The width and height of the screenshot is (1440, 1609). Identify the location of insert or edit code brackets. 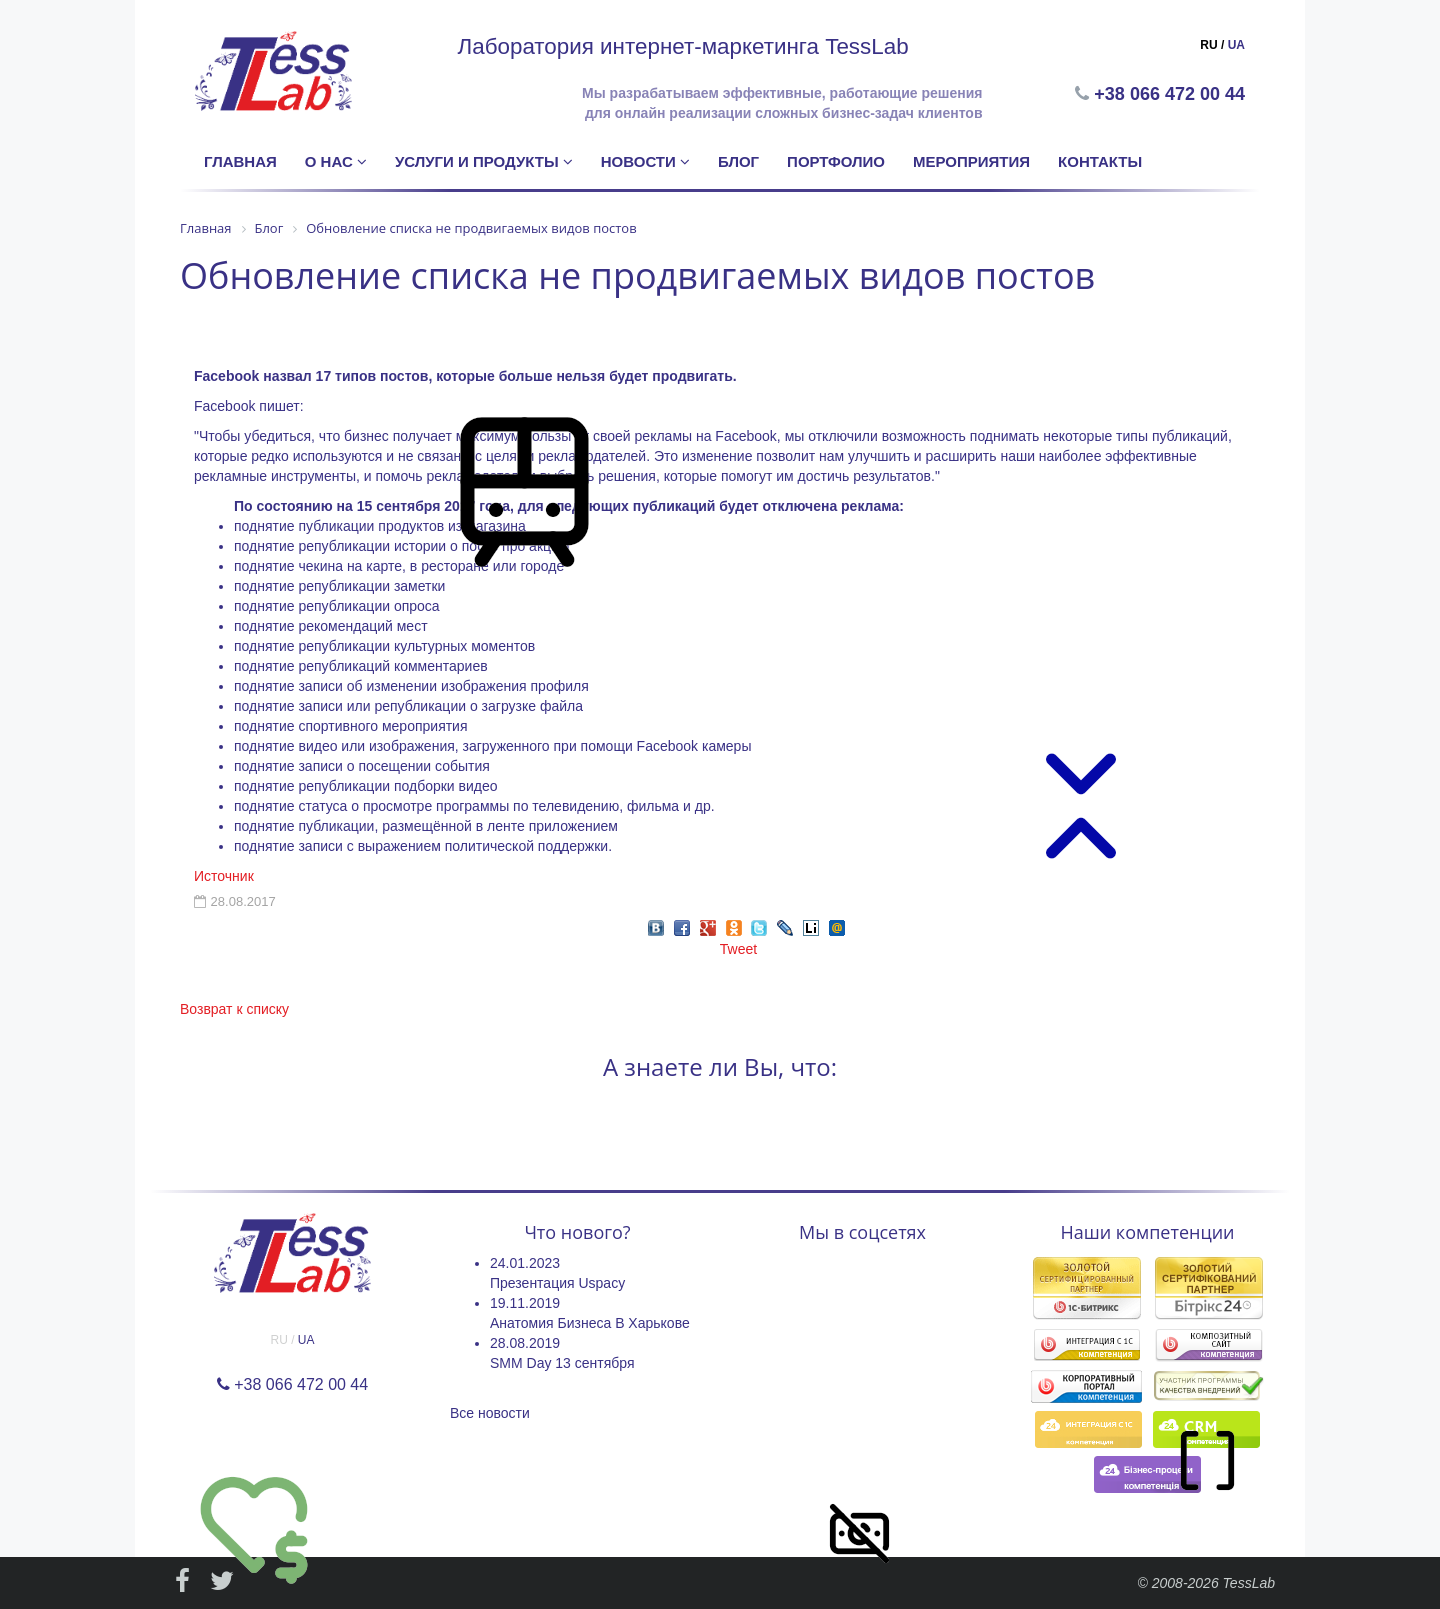
(1207, 1460).